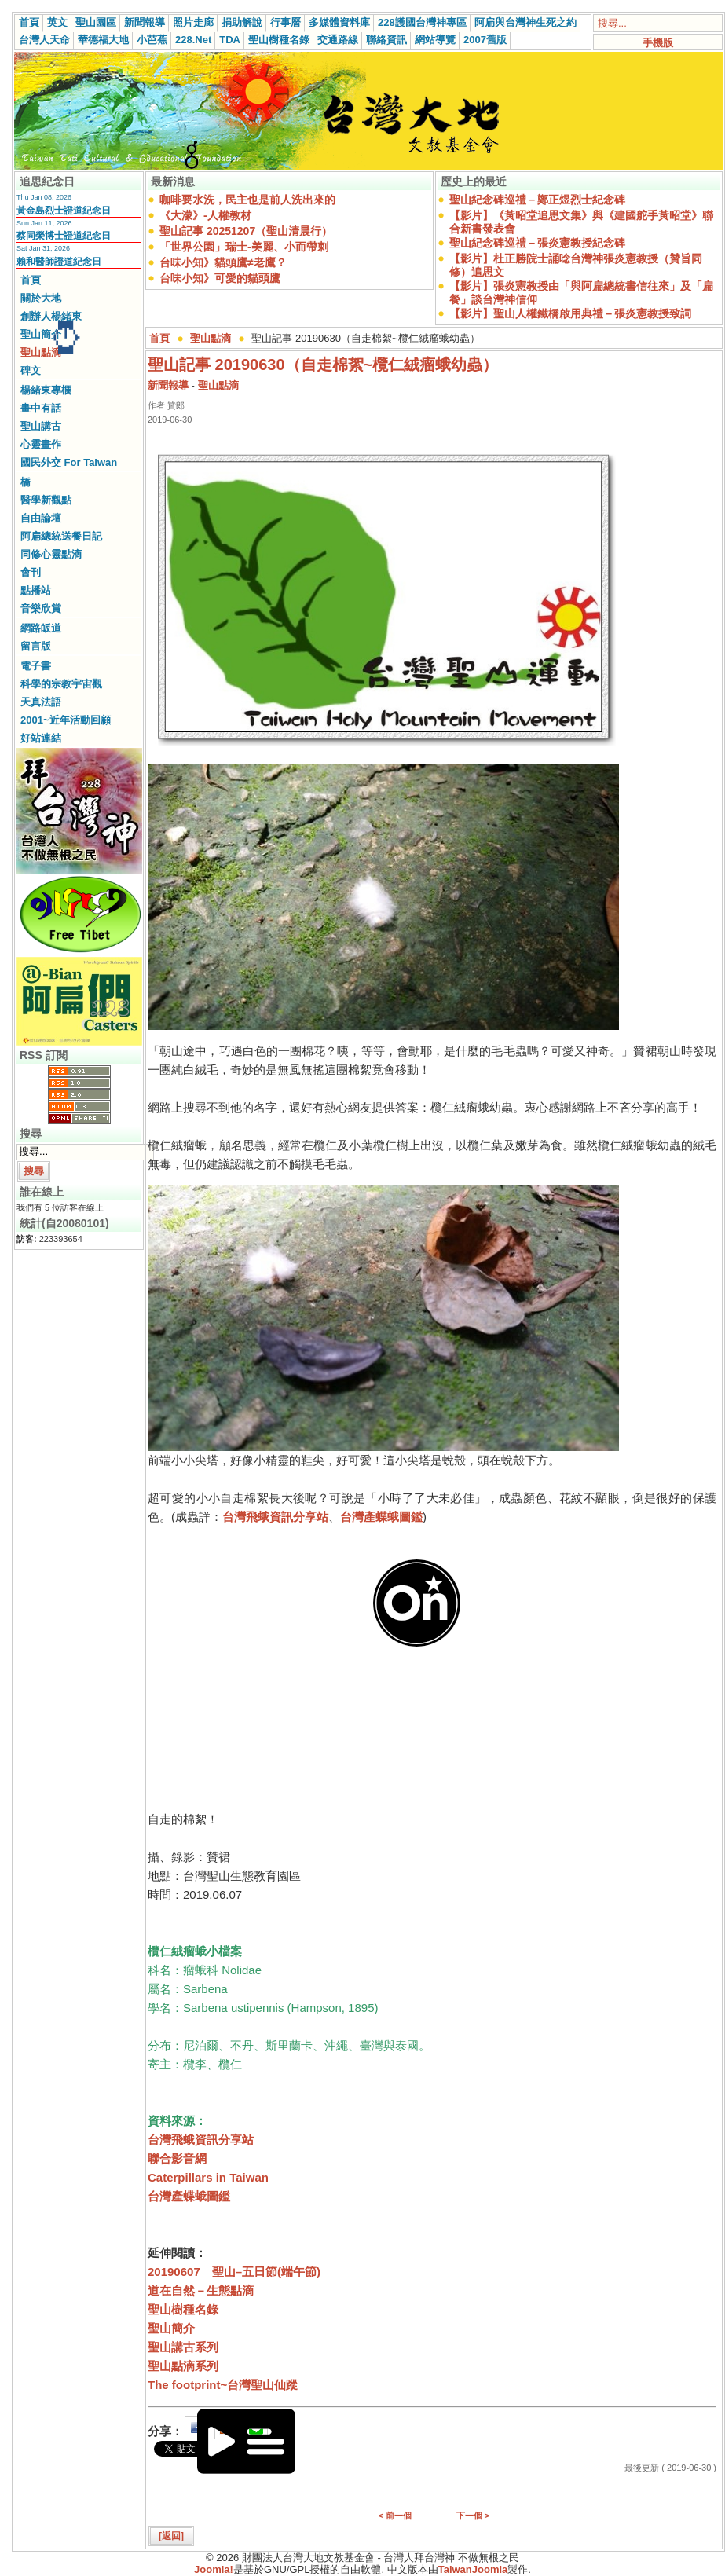  Describe the element at coordinates (416, 1603) in the screenshot. I see `access OnStar connected vehicle services` at that location.